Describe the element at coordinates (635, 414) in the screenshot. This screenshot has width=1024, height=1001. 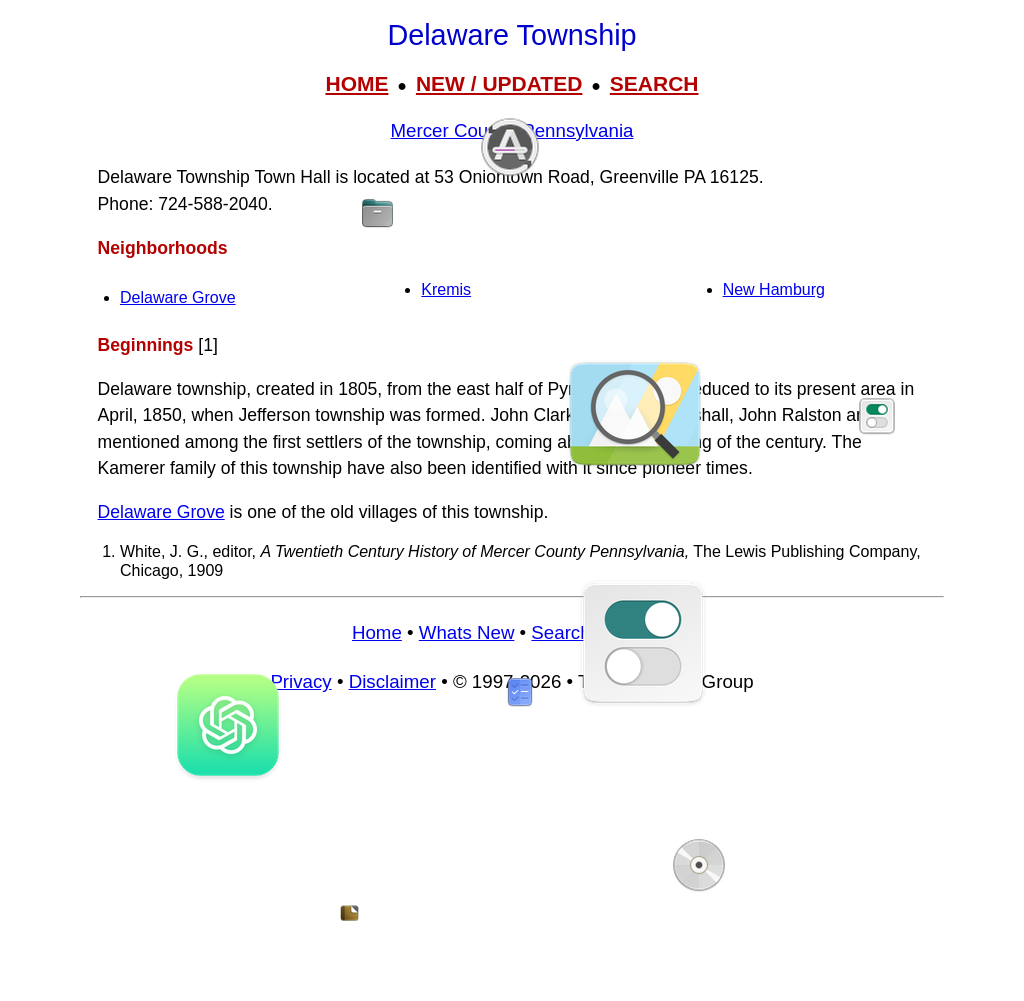
I see `open image viewer application` at that location.